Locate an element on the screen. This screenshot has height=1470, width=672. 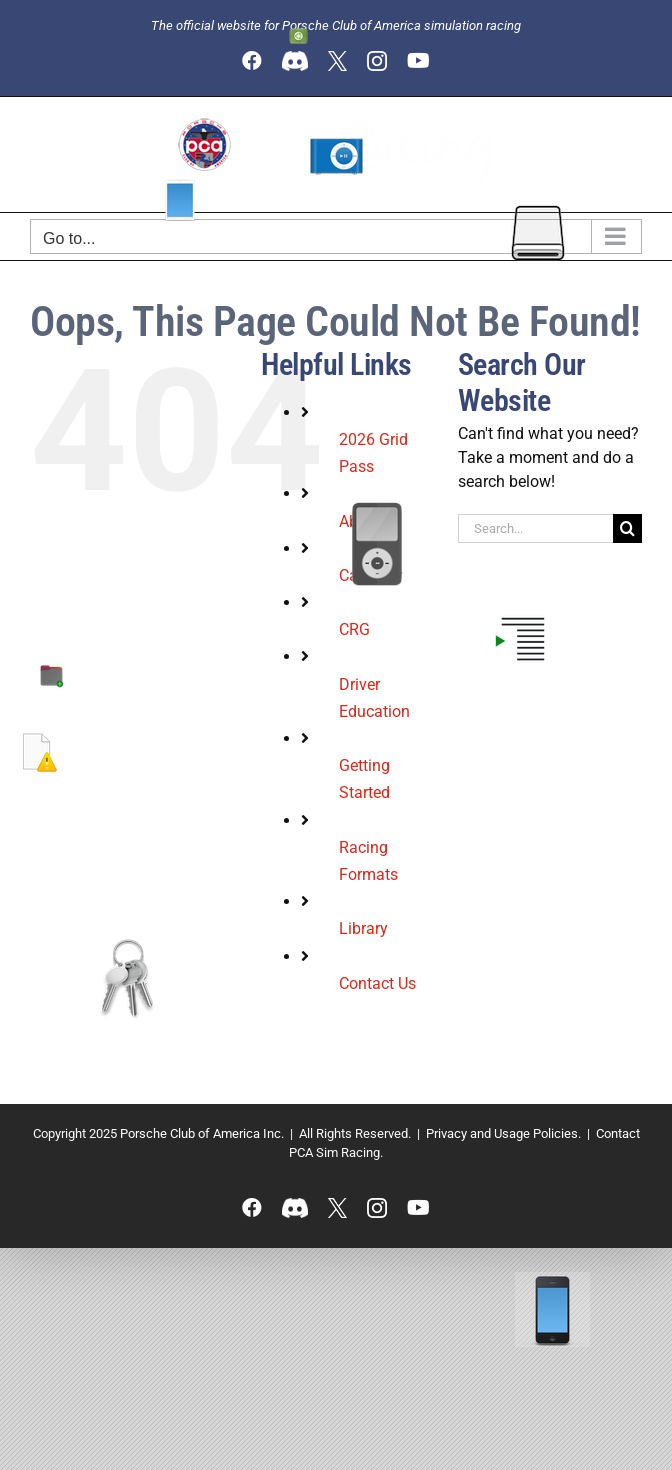
access account and login settings is located at coordinates (128, 980).